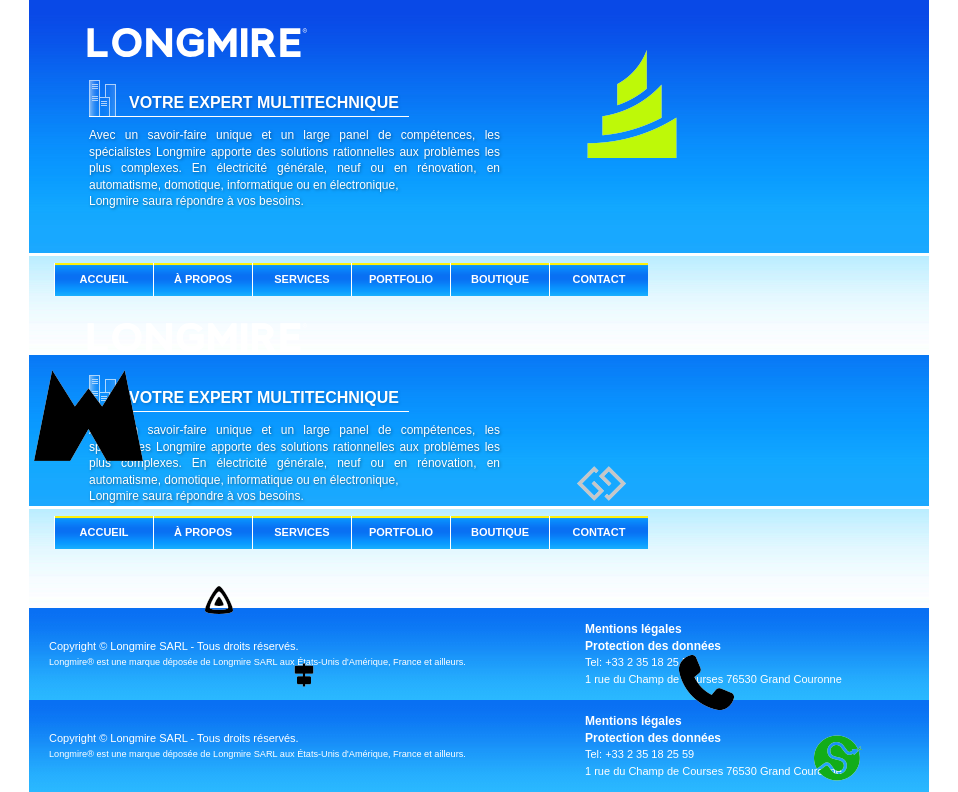 Image resolution: width=958 pixels, height=792 pixels. What do you see at coordinates (706, 682) in the screenshot?
I see `make a phone call` at bounding box center [706, 682].